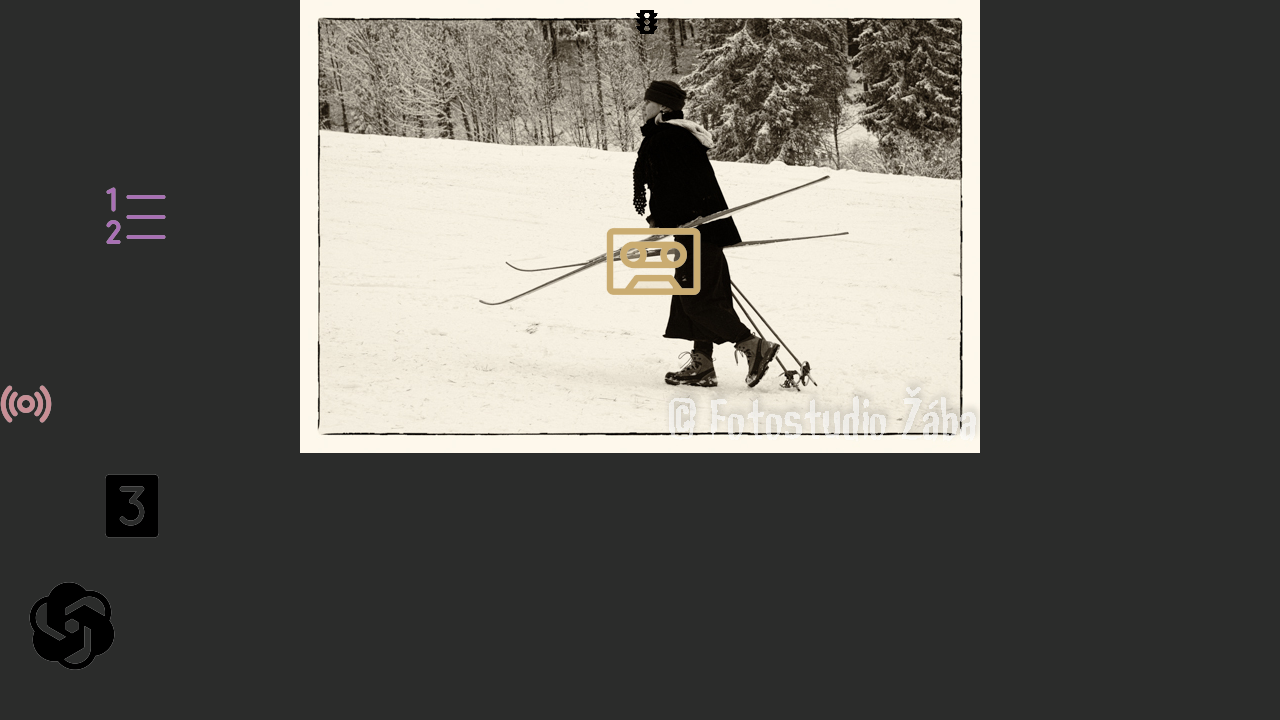  What do you see at coordinates (136, 217) in the screenshot?
I see `create a numbered list` at bounding box center [136, 217].